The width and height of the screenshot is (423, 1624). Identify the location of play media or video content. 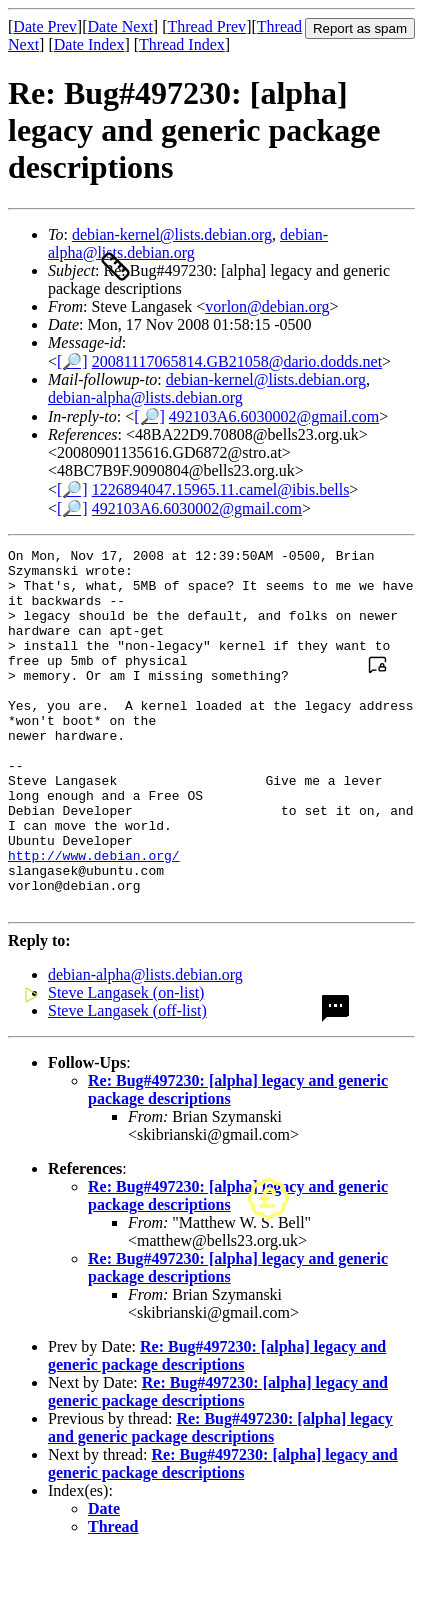
(30, 995).